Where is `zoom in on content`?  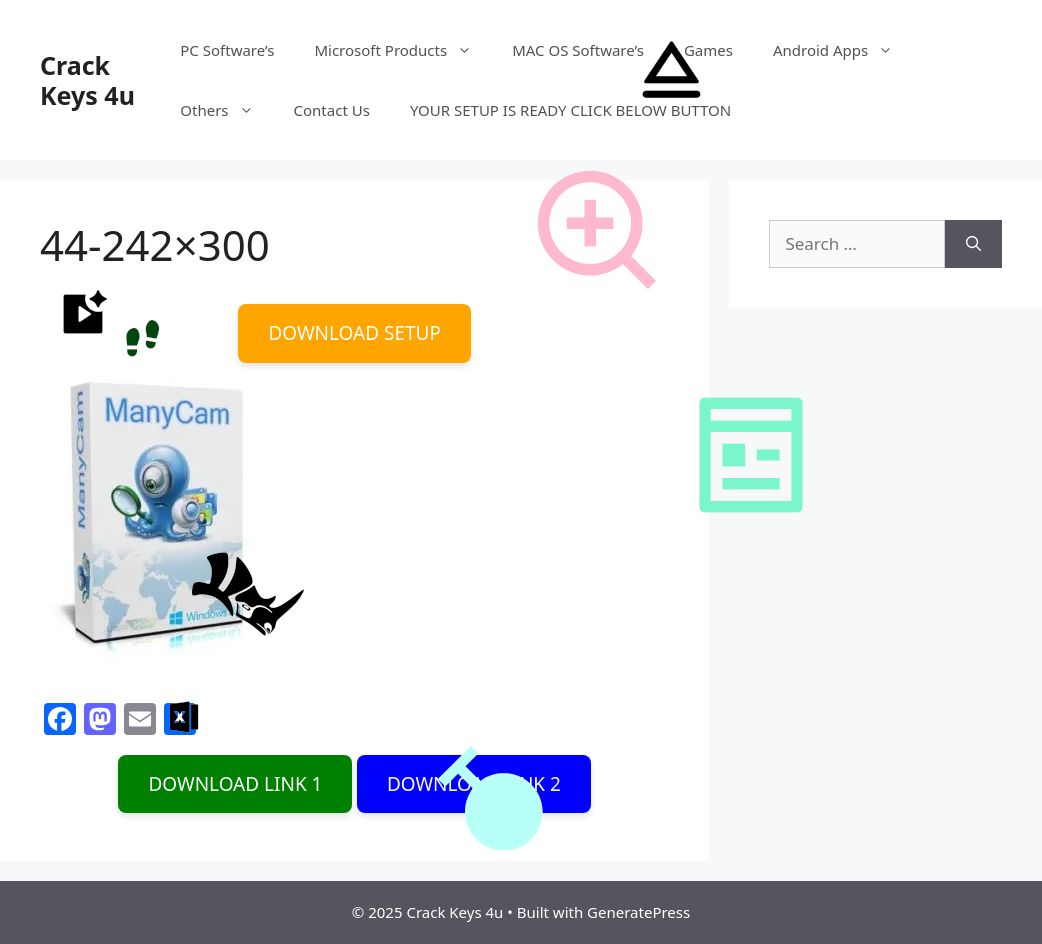
zoom in on content is located at coordinates (596, 229).